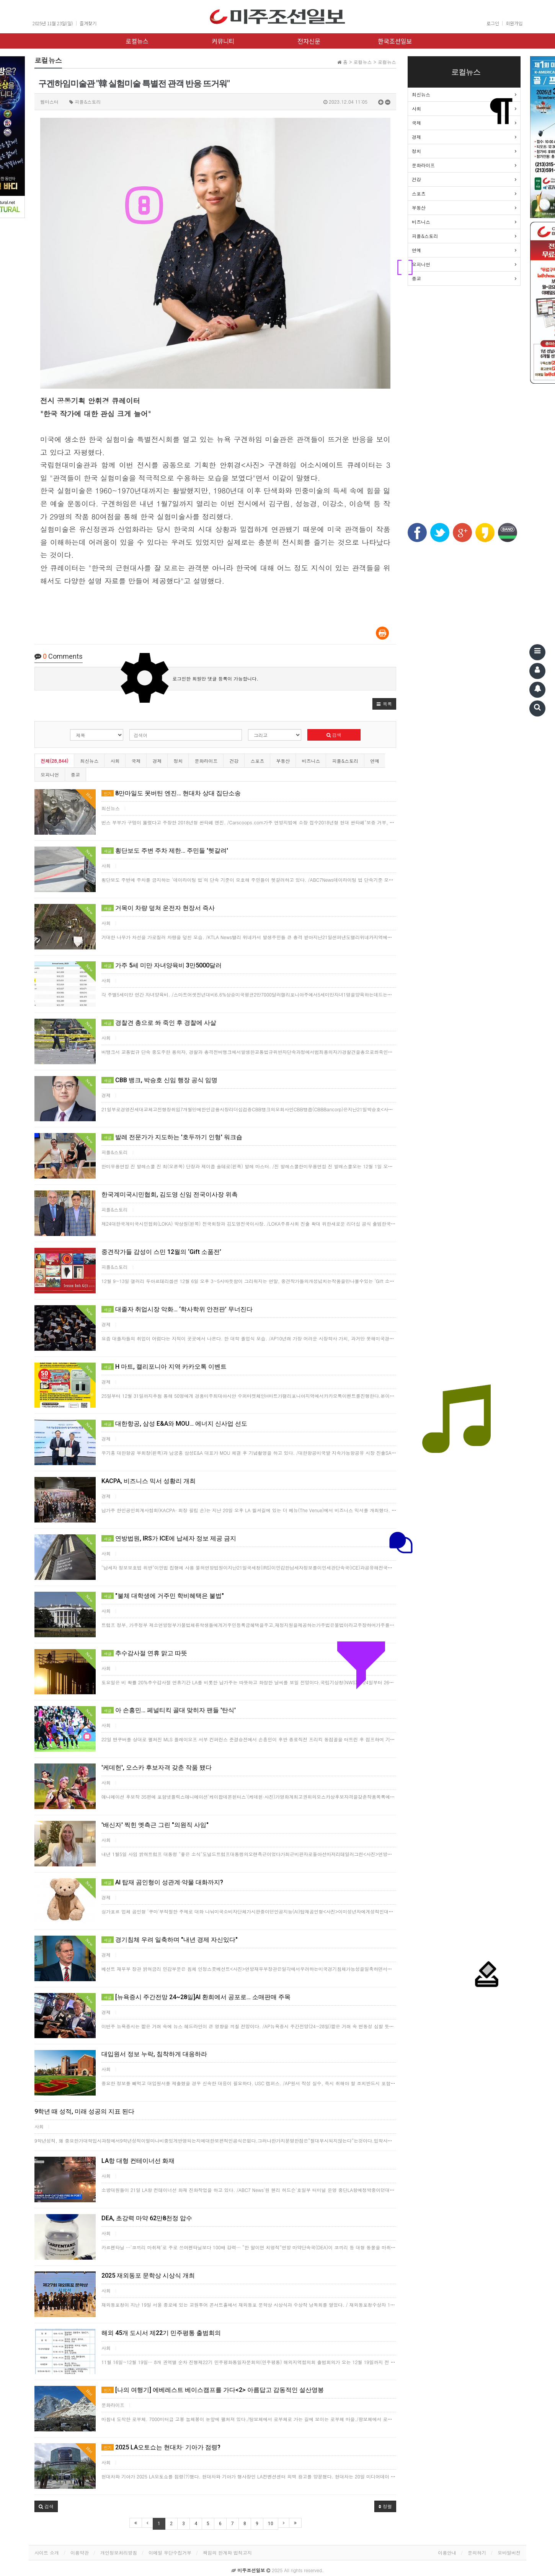 This screenshot has height=2576, width=555. What do you see at coordinates (145, 678) in the screenshot?
I see `access settings` at bounding box center [145, 678].